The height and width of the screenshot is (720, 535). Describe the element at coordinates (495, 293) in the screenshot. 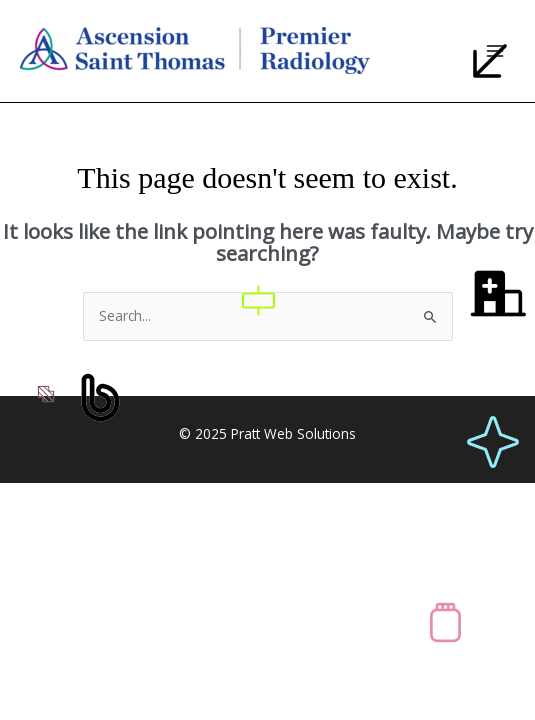

I see `find nearby hospitals or medical facilities` at that location.